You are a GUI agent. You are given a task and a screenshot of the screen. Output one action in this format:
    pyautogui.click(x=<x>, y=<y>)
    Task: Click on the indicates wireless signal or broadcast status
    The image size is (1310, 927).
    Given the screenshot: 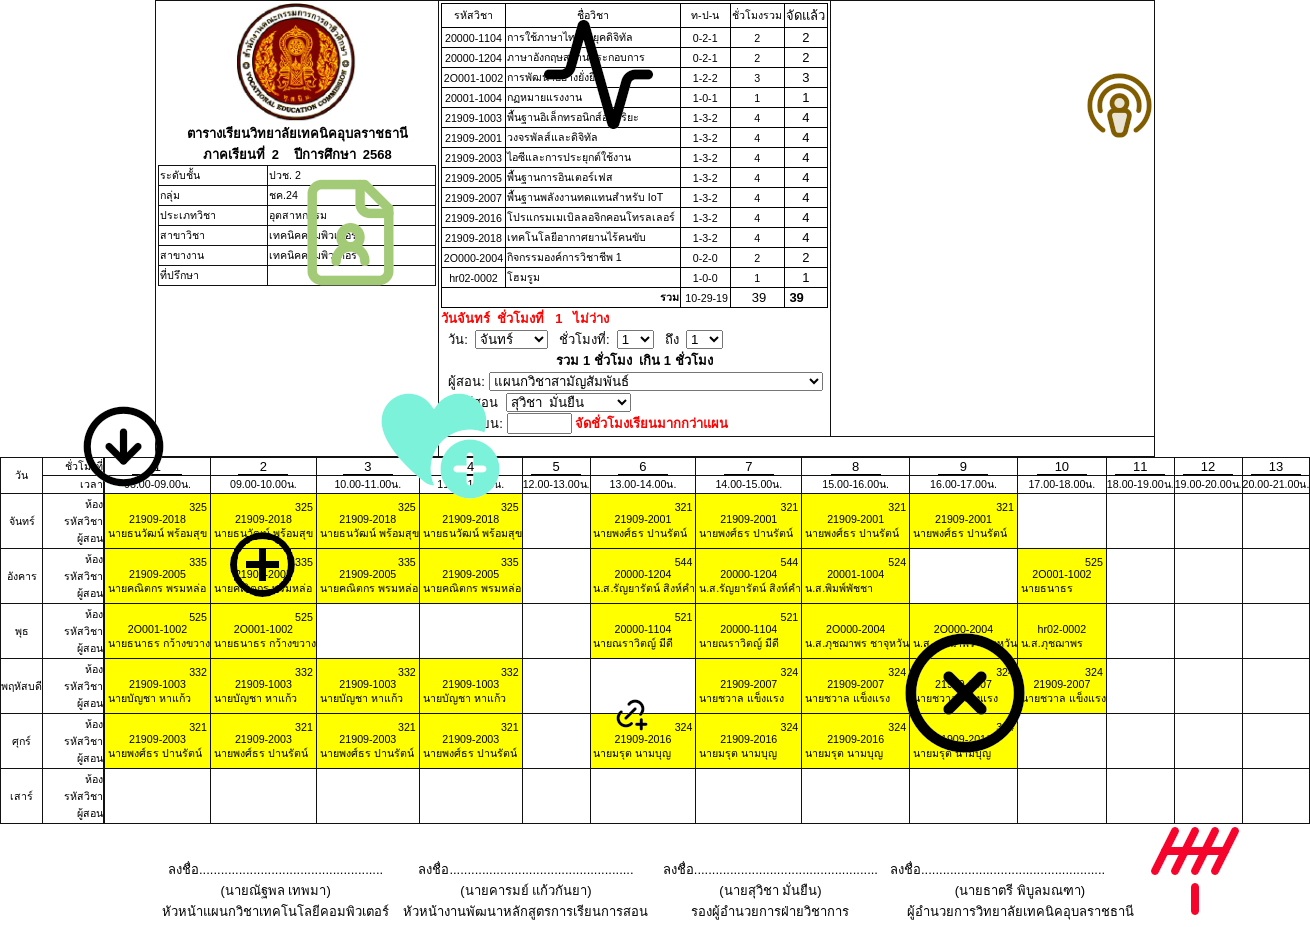 What is the action you would take?
    pyautogui.click(x=1195, y=871)
    